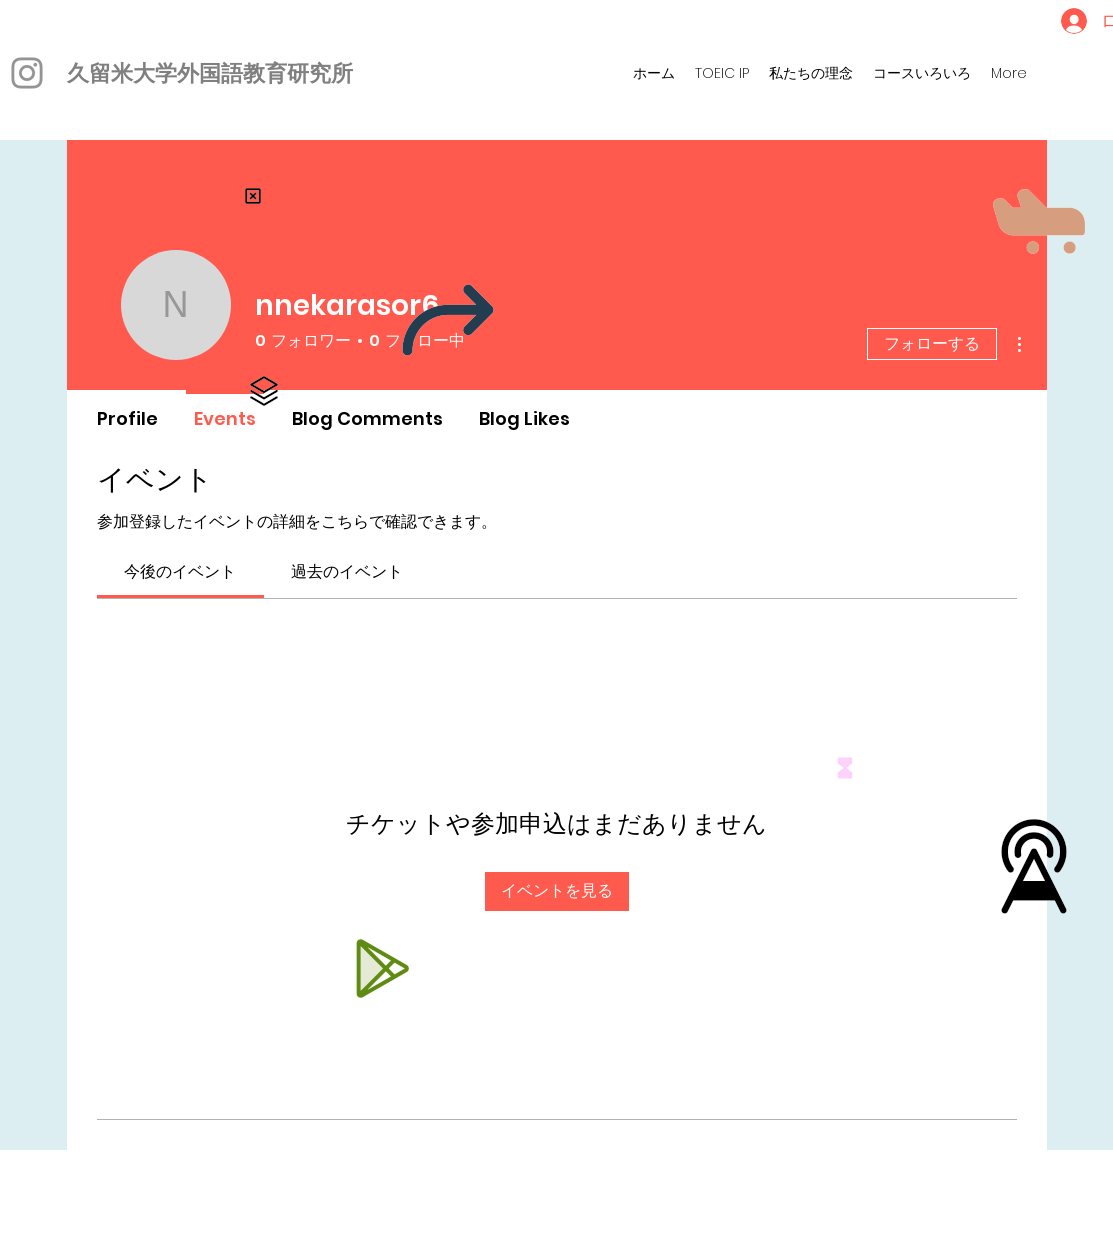 The width and height of the screenshot is (1113, 1250). What do you see at coordinates (448, 320) in the screenshot?
I see `share or forward content` at bounding box center [448, 320].